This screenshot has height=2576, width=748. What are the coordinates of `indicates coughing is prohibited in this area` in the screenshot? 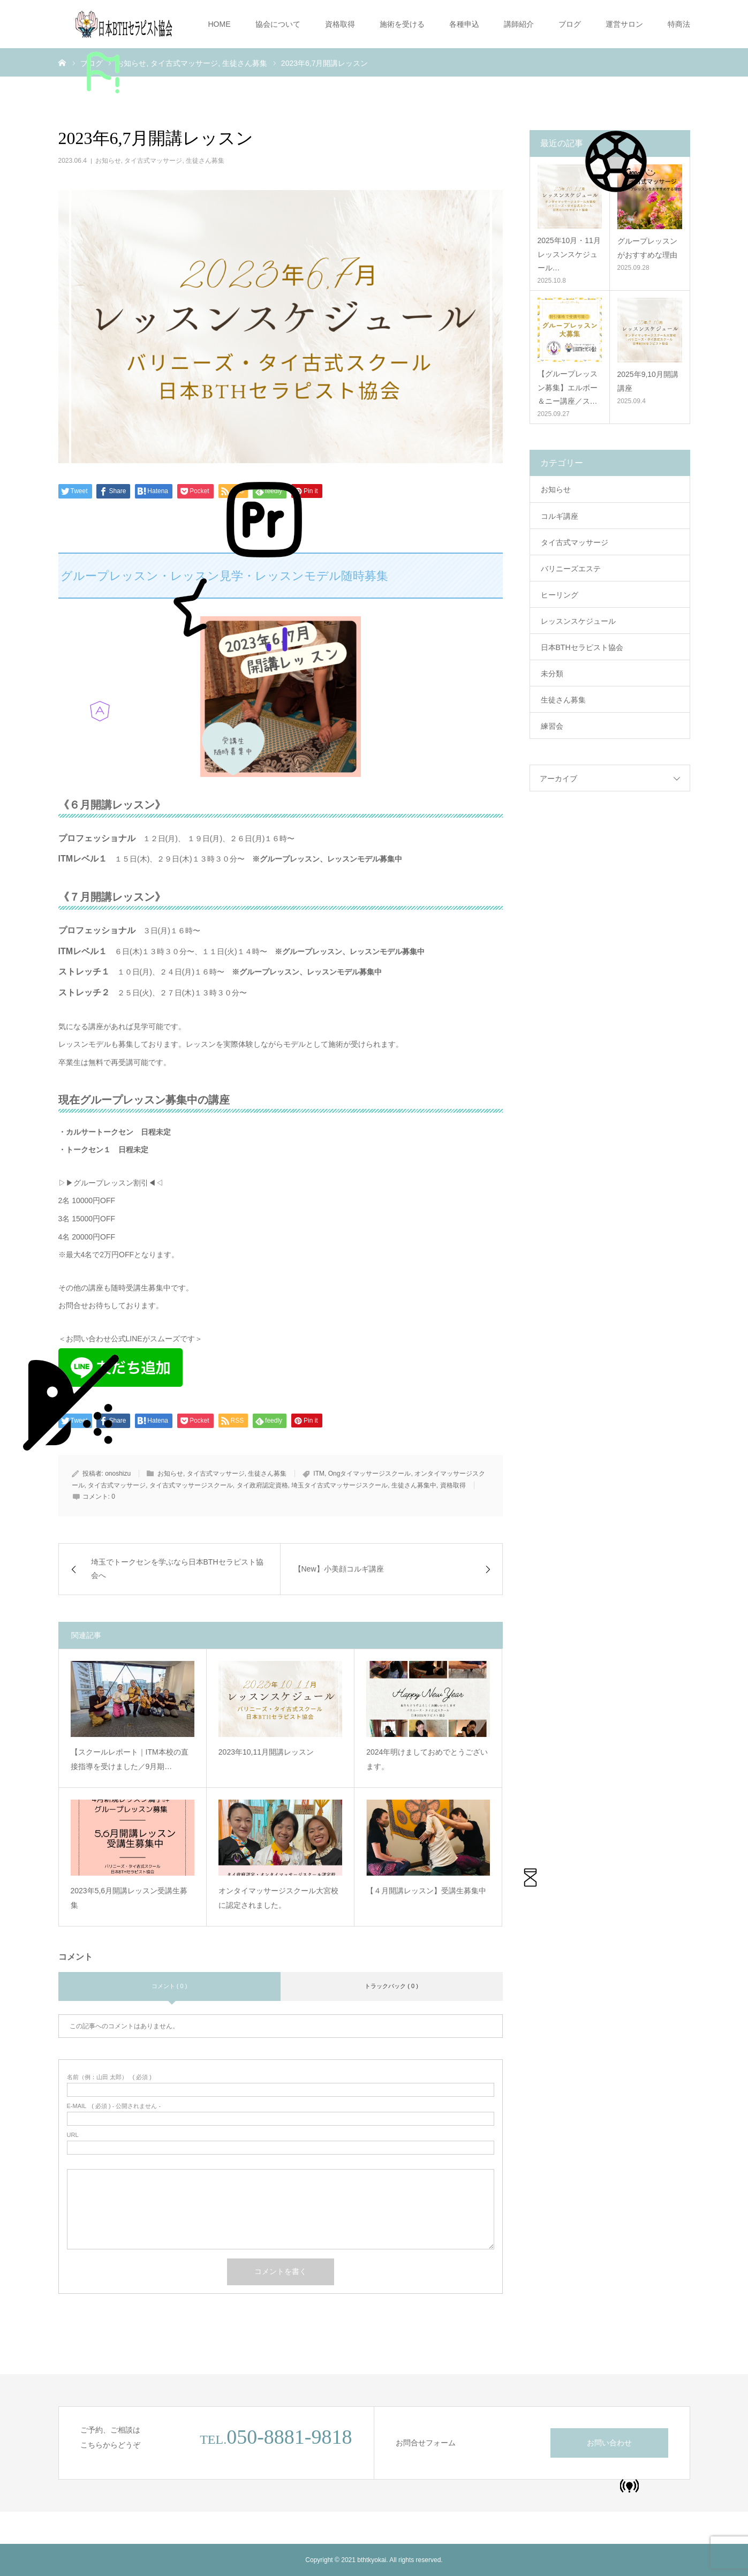 It's located at (71, 1402).